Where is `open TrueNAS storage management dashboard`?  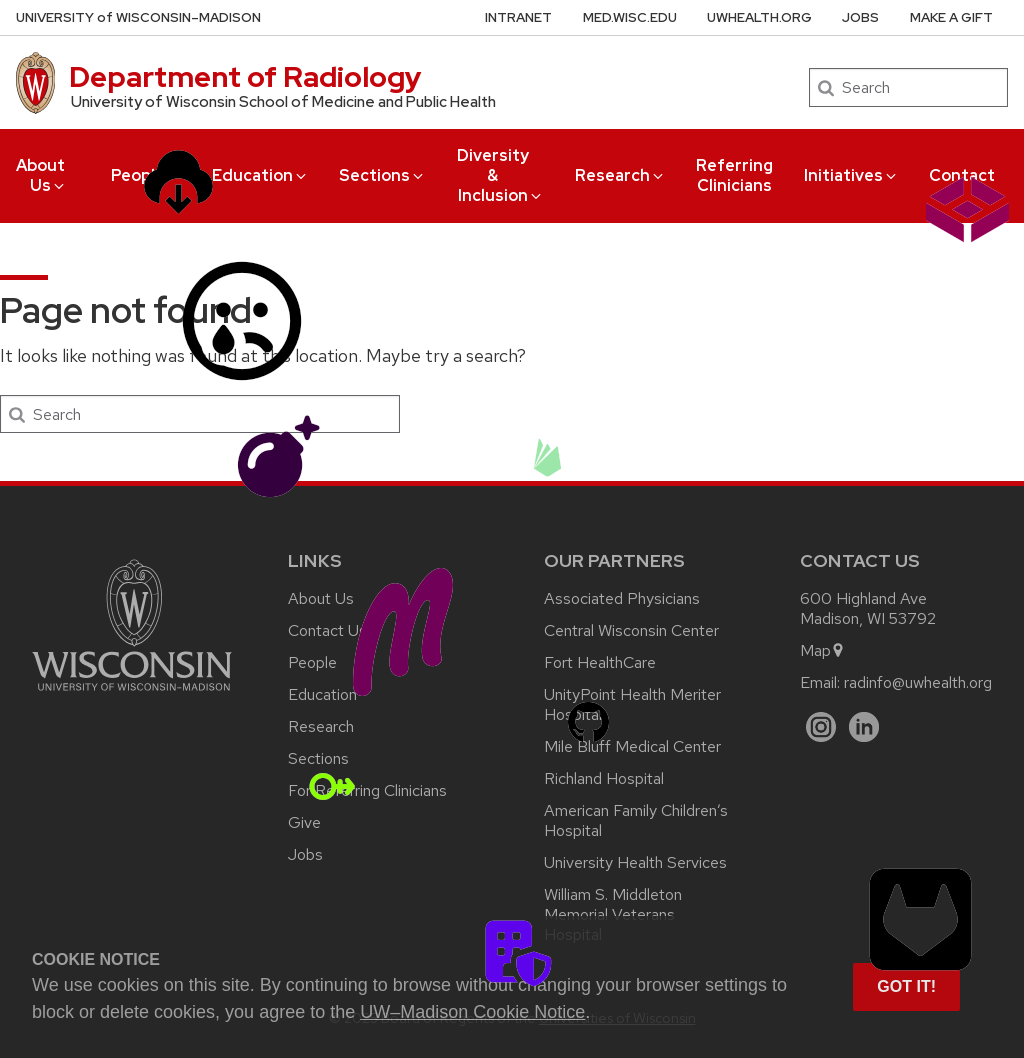 open TrueNAS storage management dashboard is located at coordinates (967, 209).